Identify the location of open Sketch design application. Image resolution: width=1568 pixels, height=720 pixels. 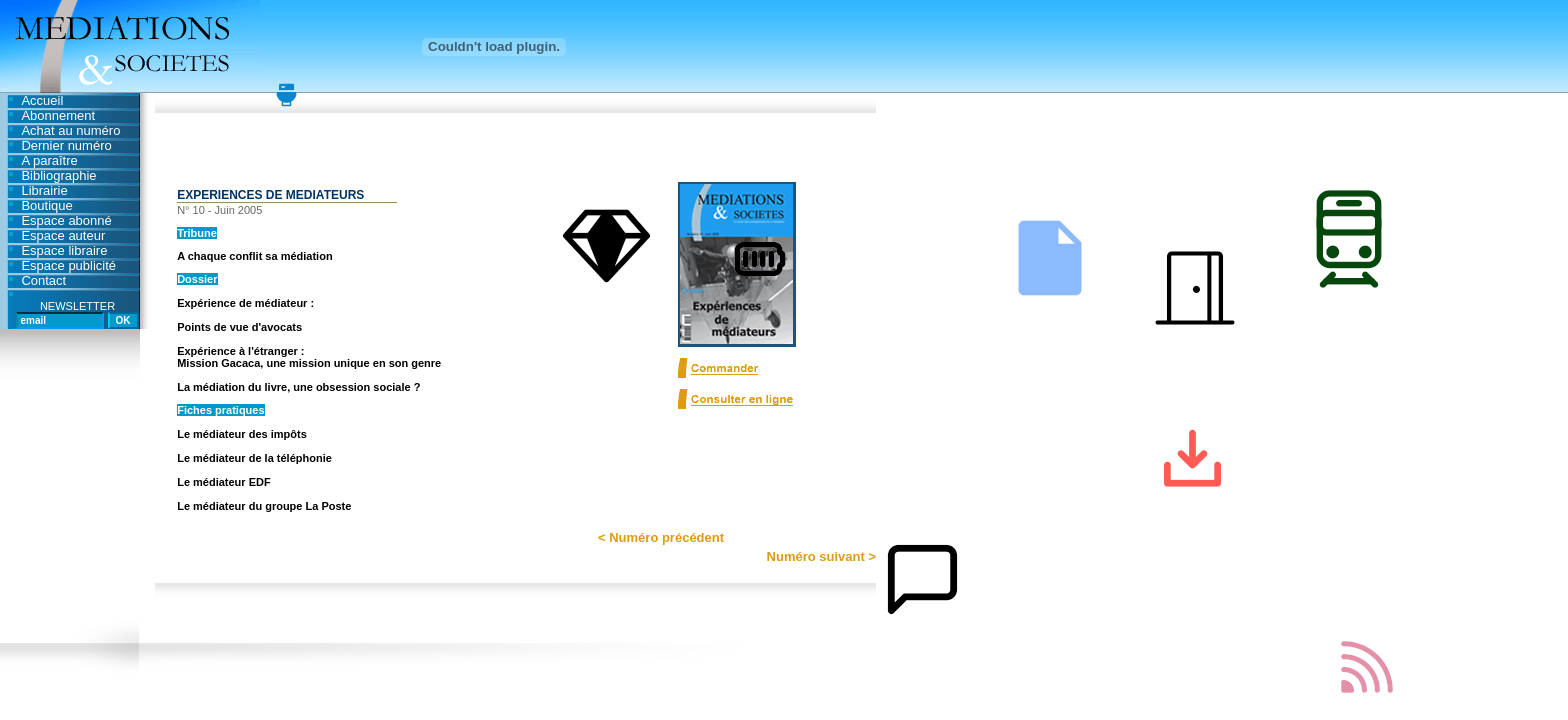
(606, 244).